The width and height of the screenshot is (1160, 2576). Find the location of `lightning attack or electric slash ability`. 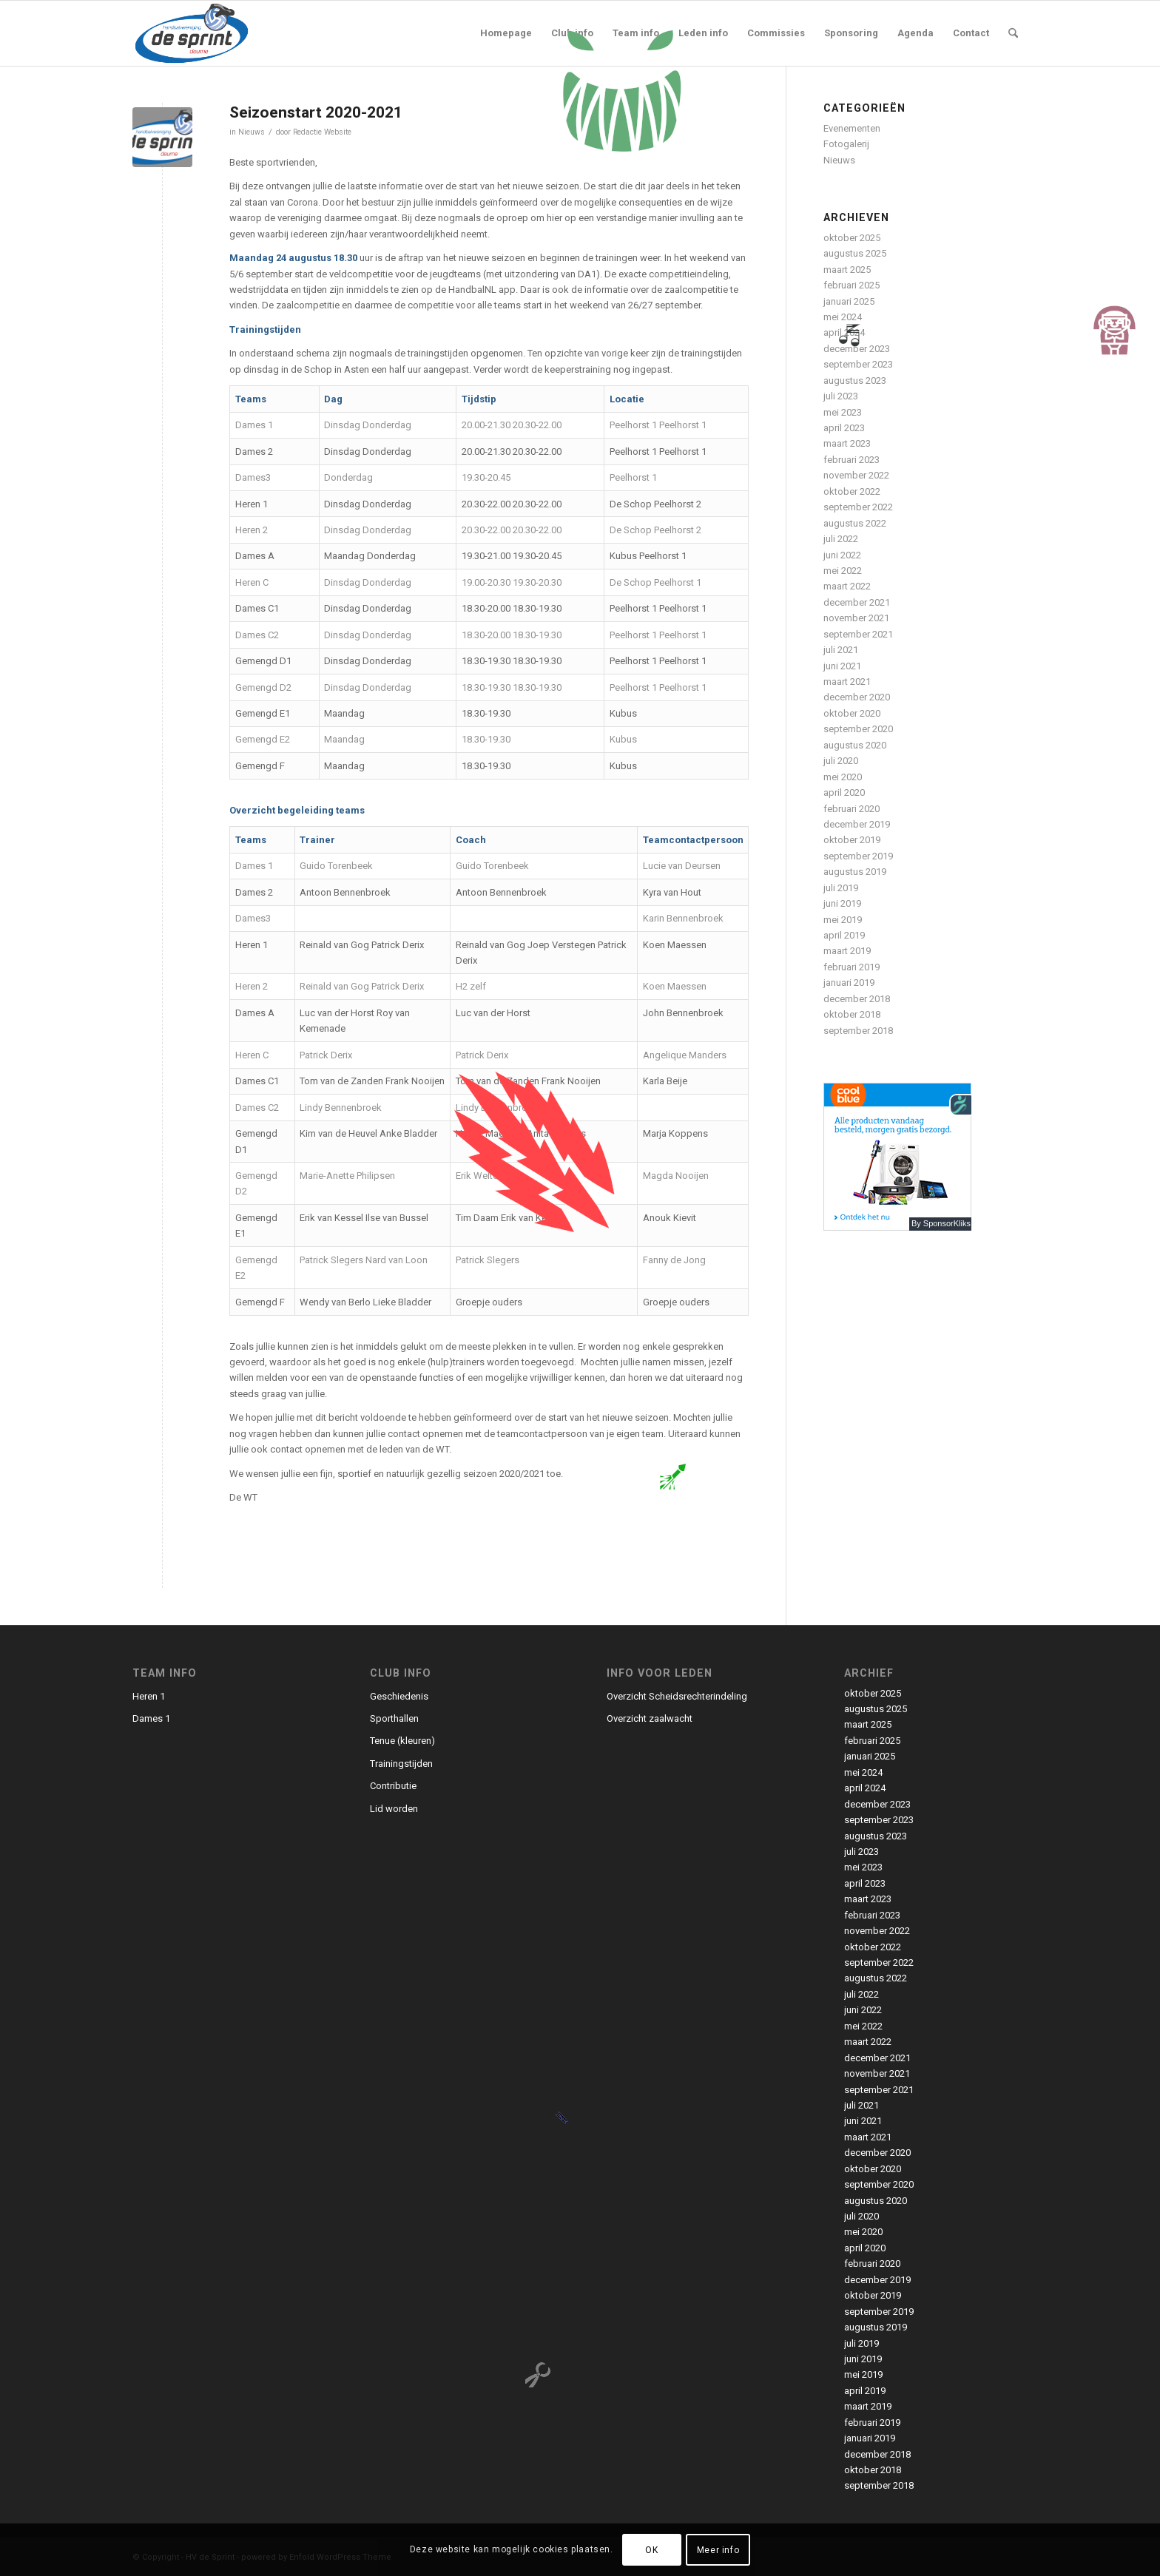

lightning attack or electric slash ability is located at coordinates (534, 1150).